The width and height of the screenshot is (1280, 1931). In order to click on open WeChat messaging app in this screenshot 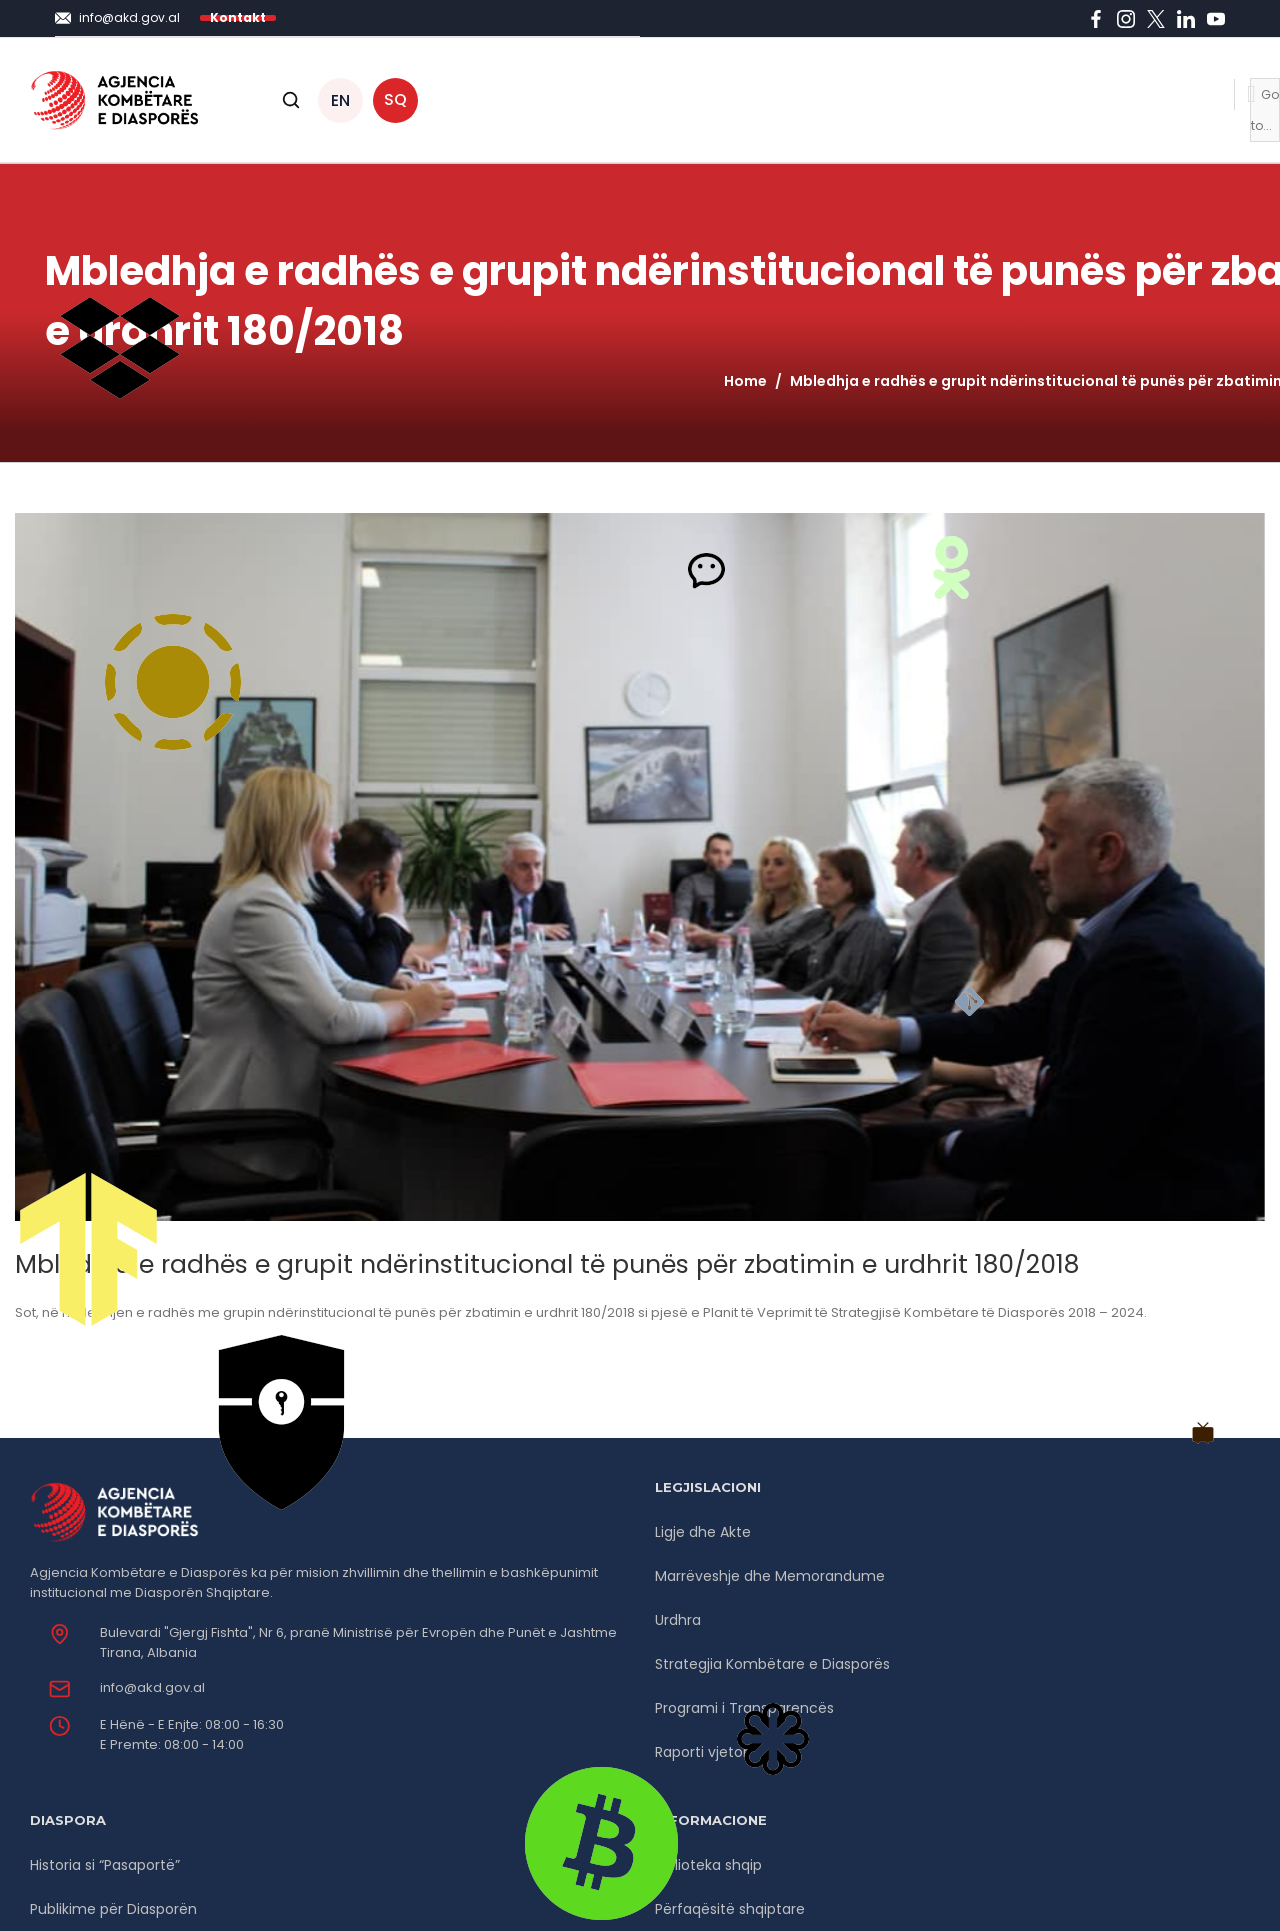, I will do `click(706, 569)`.